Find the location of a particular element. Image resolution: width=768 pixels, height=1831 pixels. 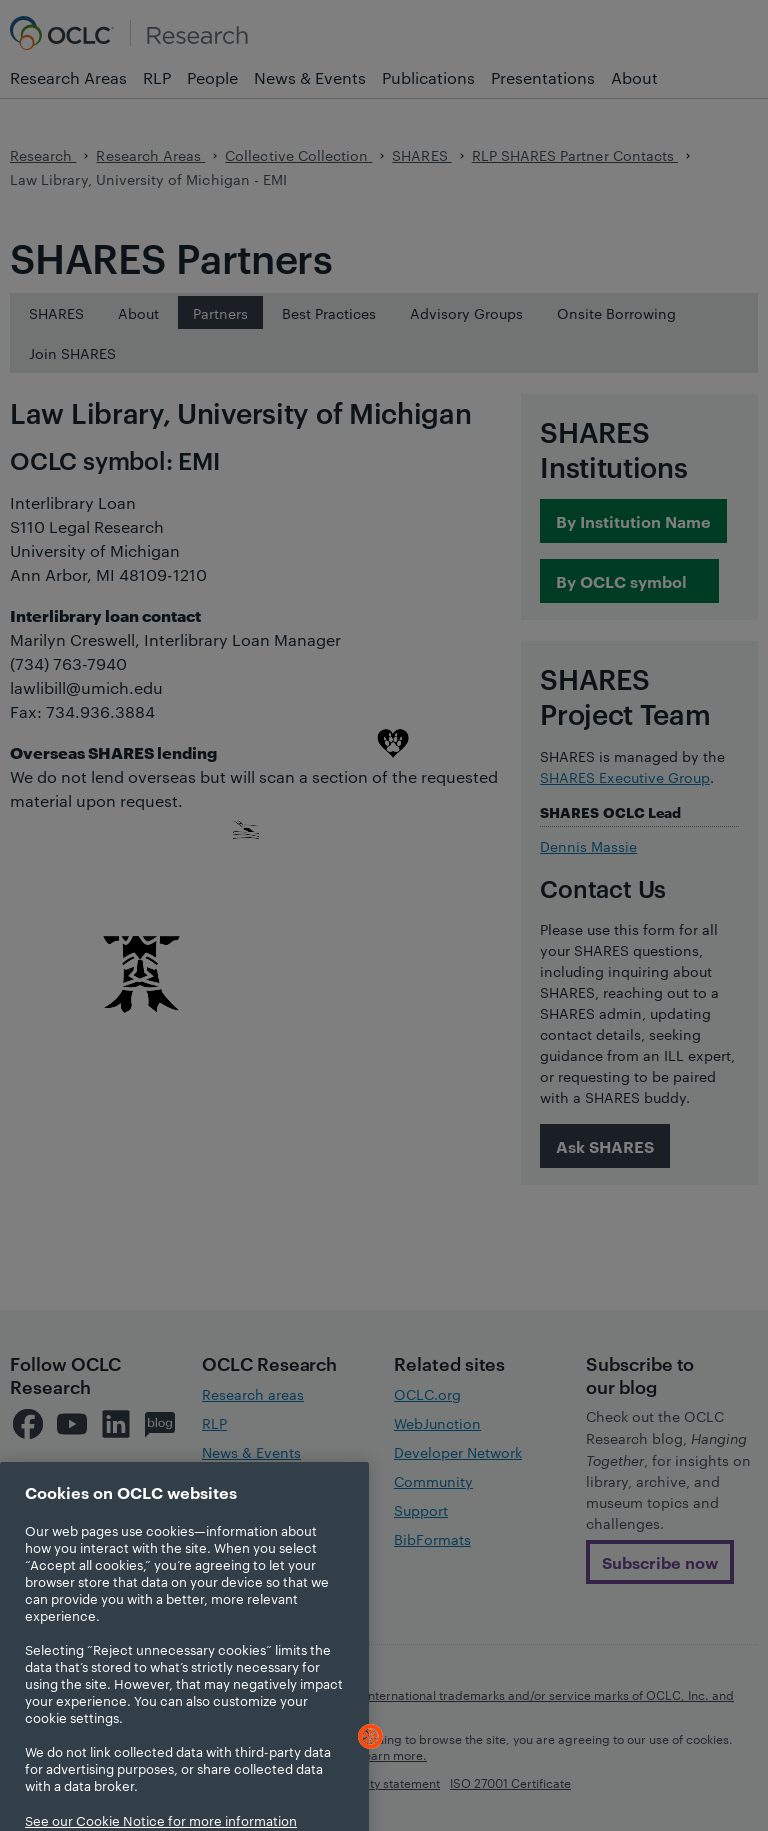

access vehicle or tire settings is located at coordinates (370, 1736).